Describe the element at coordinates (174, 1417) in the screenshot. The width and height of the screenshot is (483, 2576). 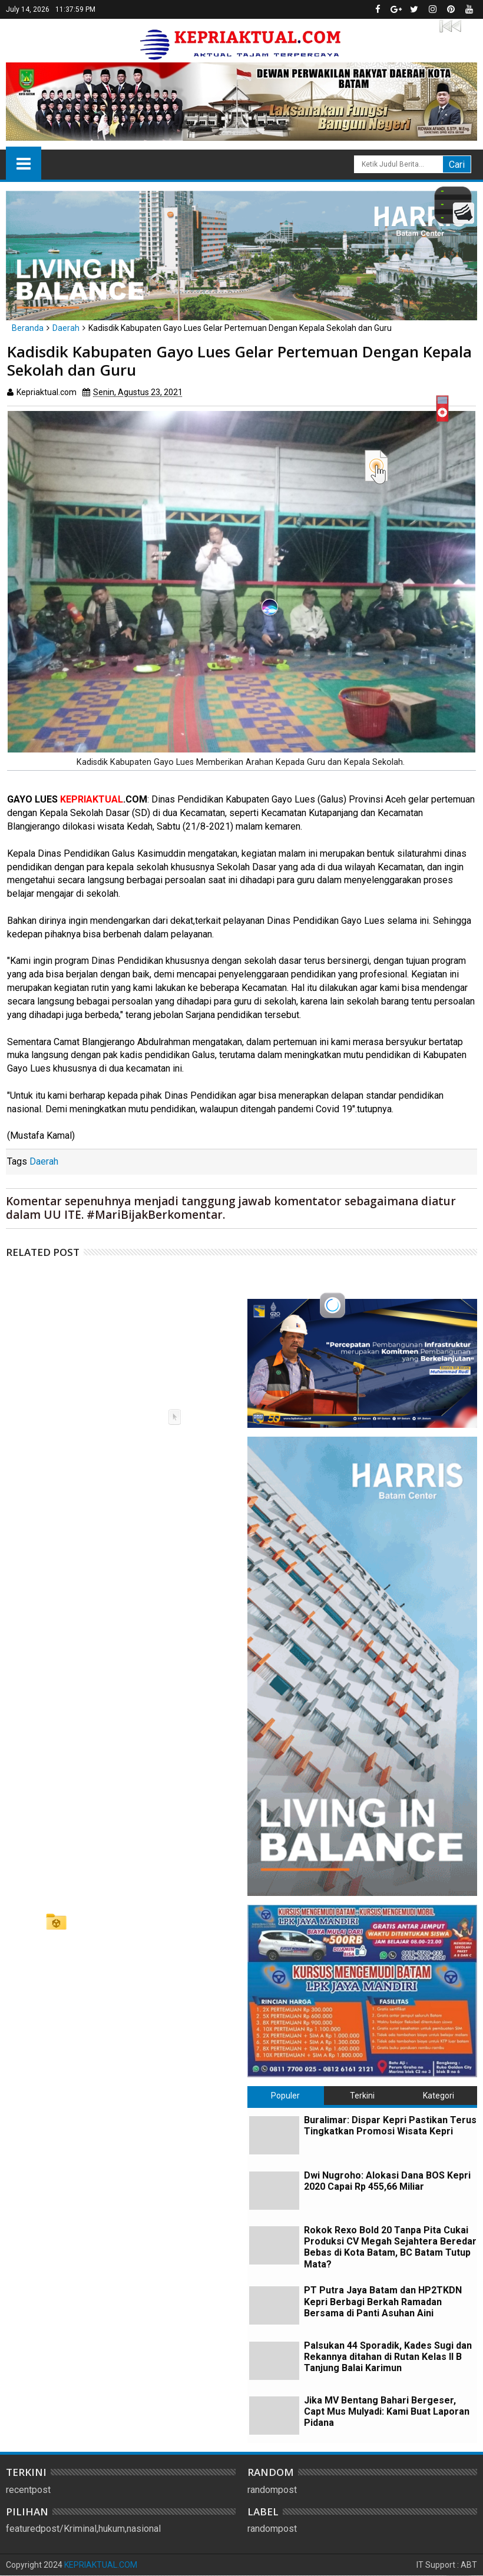
I see `cursor image file type` at that location.